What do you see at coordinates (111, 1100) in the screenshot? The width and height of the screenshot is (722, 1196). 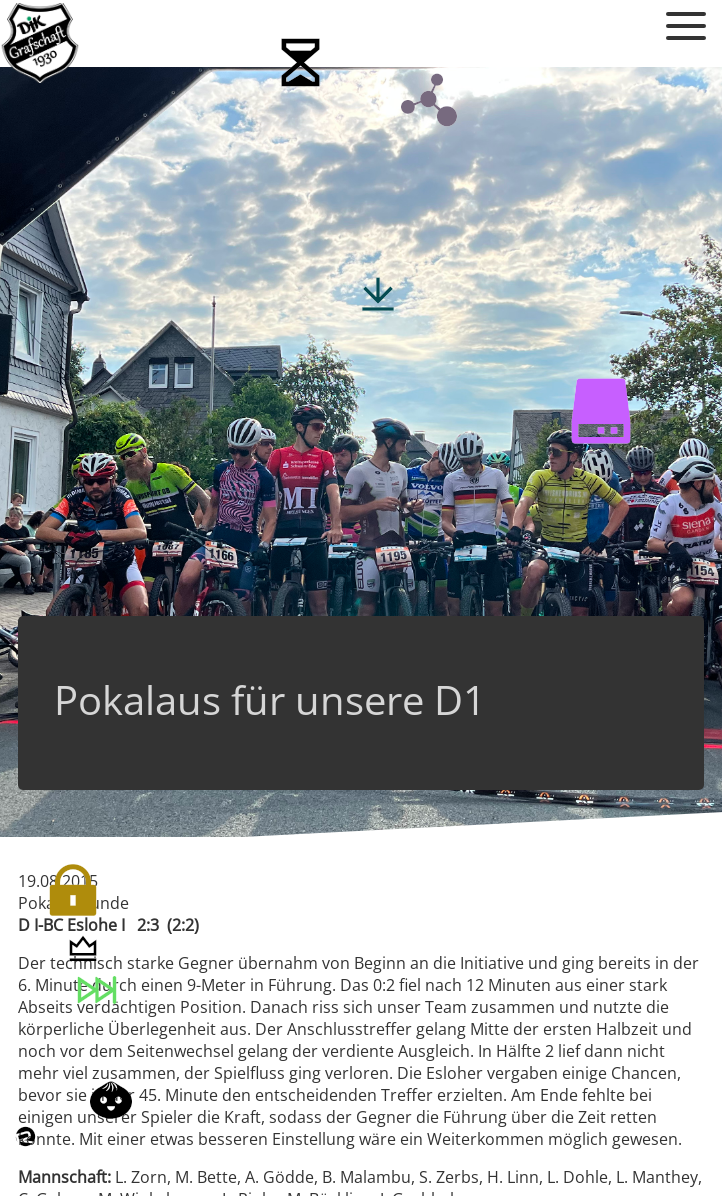 I see `indicates a project using the bun javascript runtime` at bounding box center [111, 1100].